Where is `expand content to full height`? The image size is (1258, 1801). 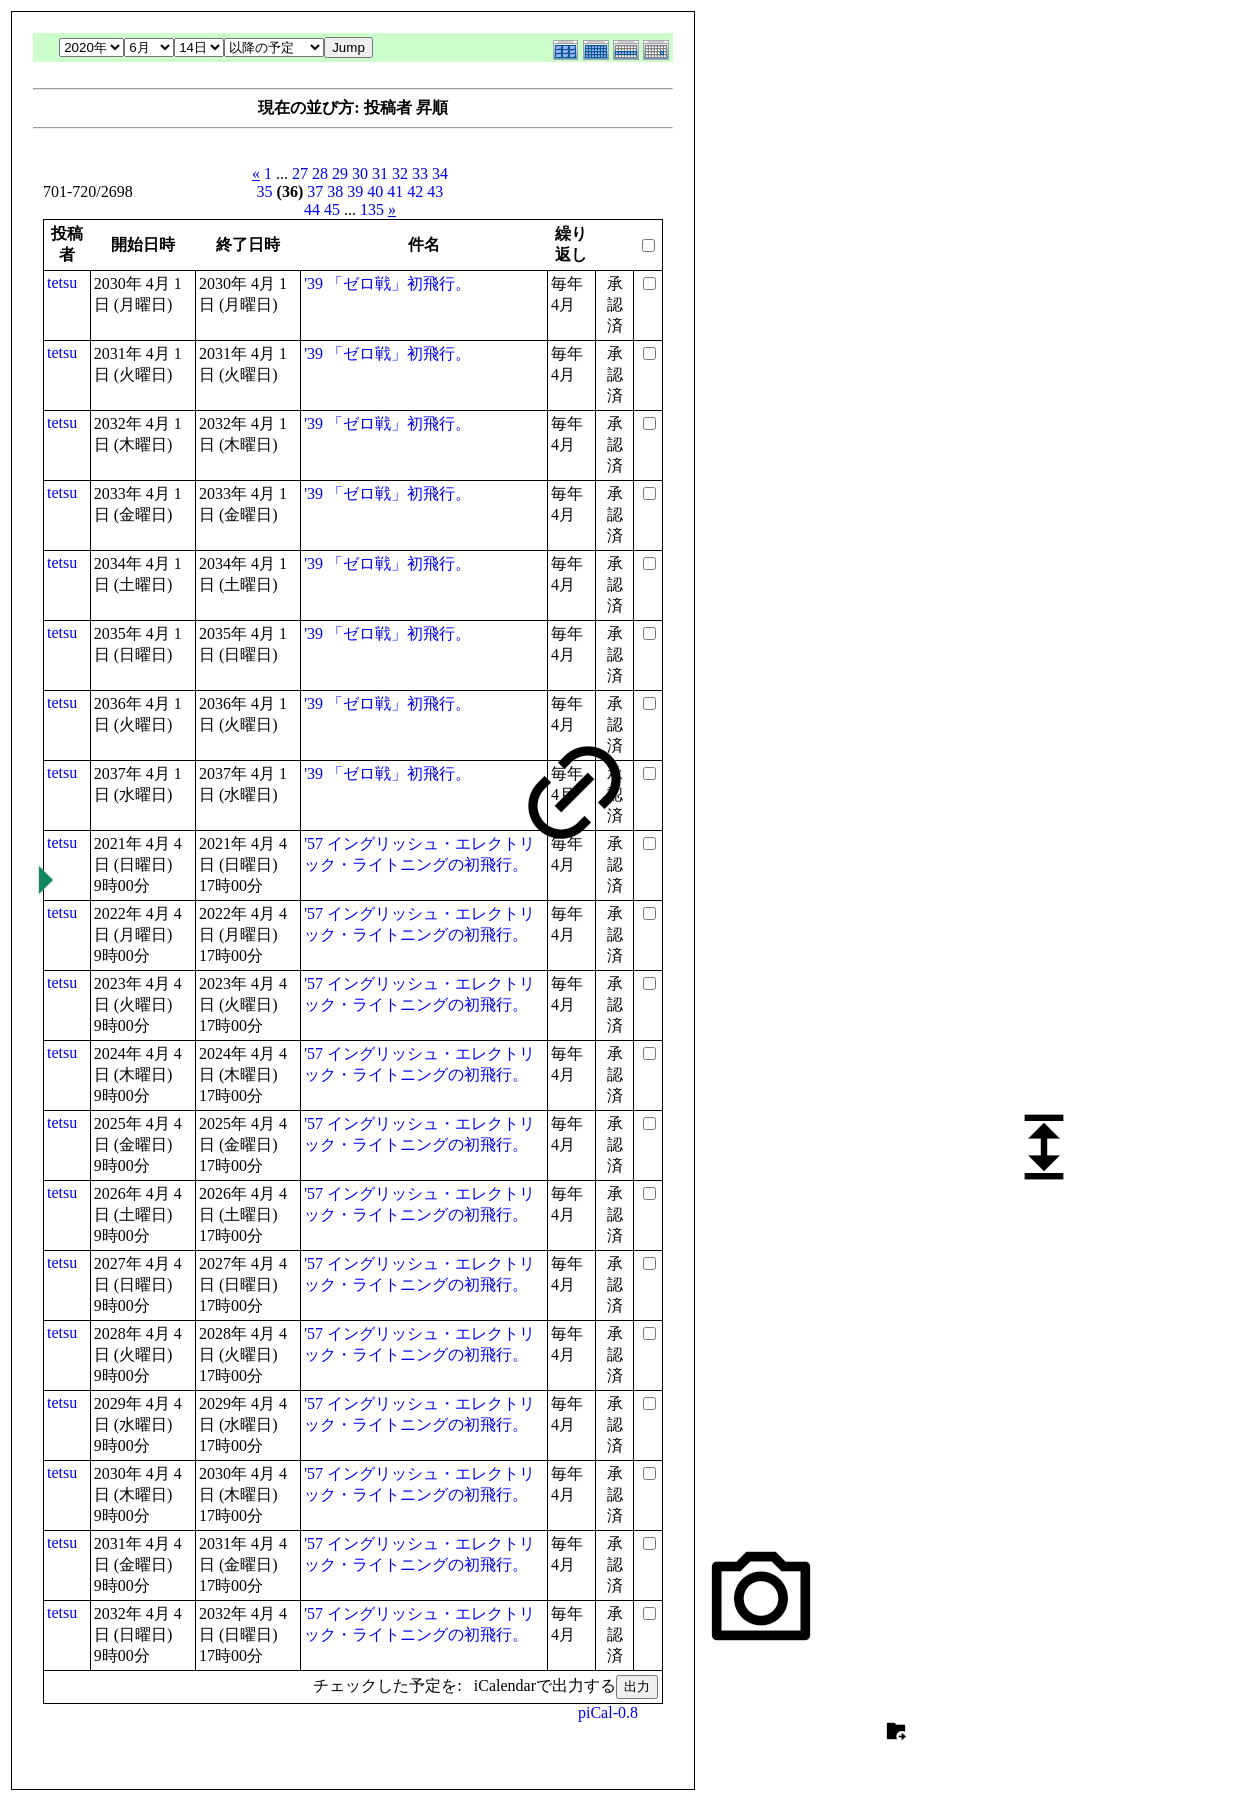
expand content to full height is located at coordinates (1044, 1147).